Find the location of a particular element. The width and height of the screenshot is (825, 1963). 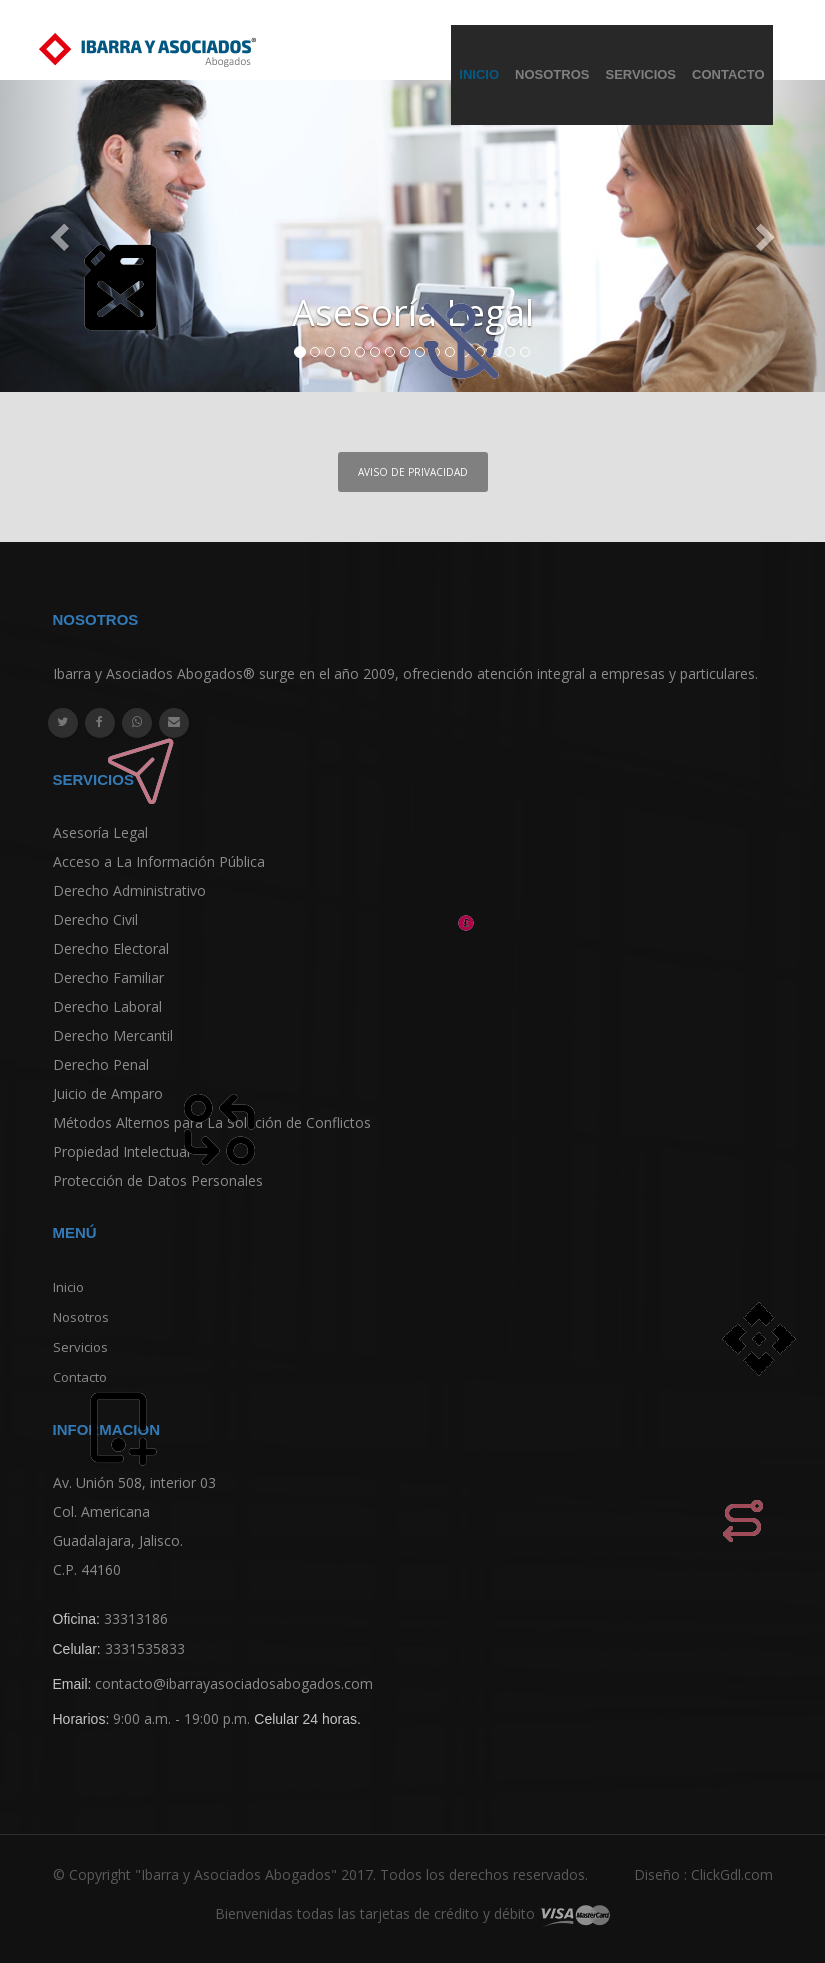

view balance in British pounds is located at coordinates (466, 923).